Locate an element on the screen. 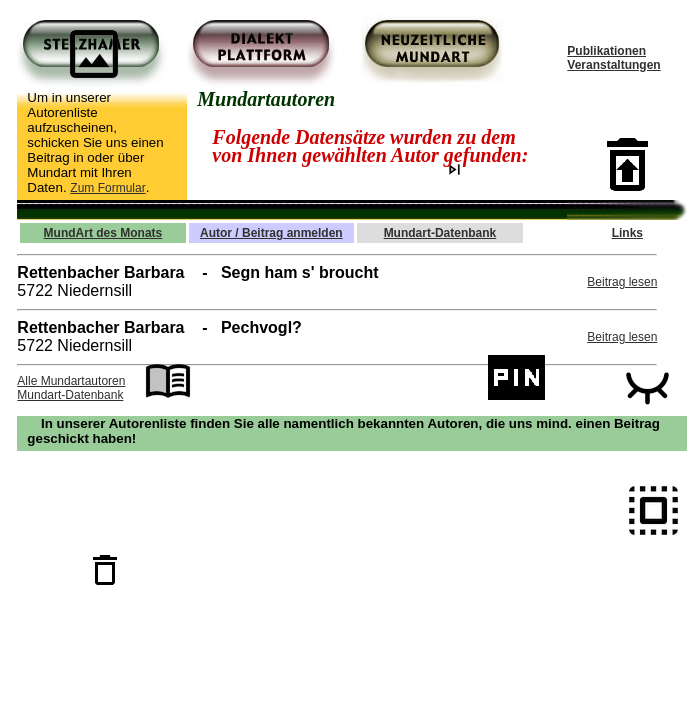 The width and height of the screenshot is (688, 720). open menu or documentation is located at coordinates (168, 379).